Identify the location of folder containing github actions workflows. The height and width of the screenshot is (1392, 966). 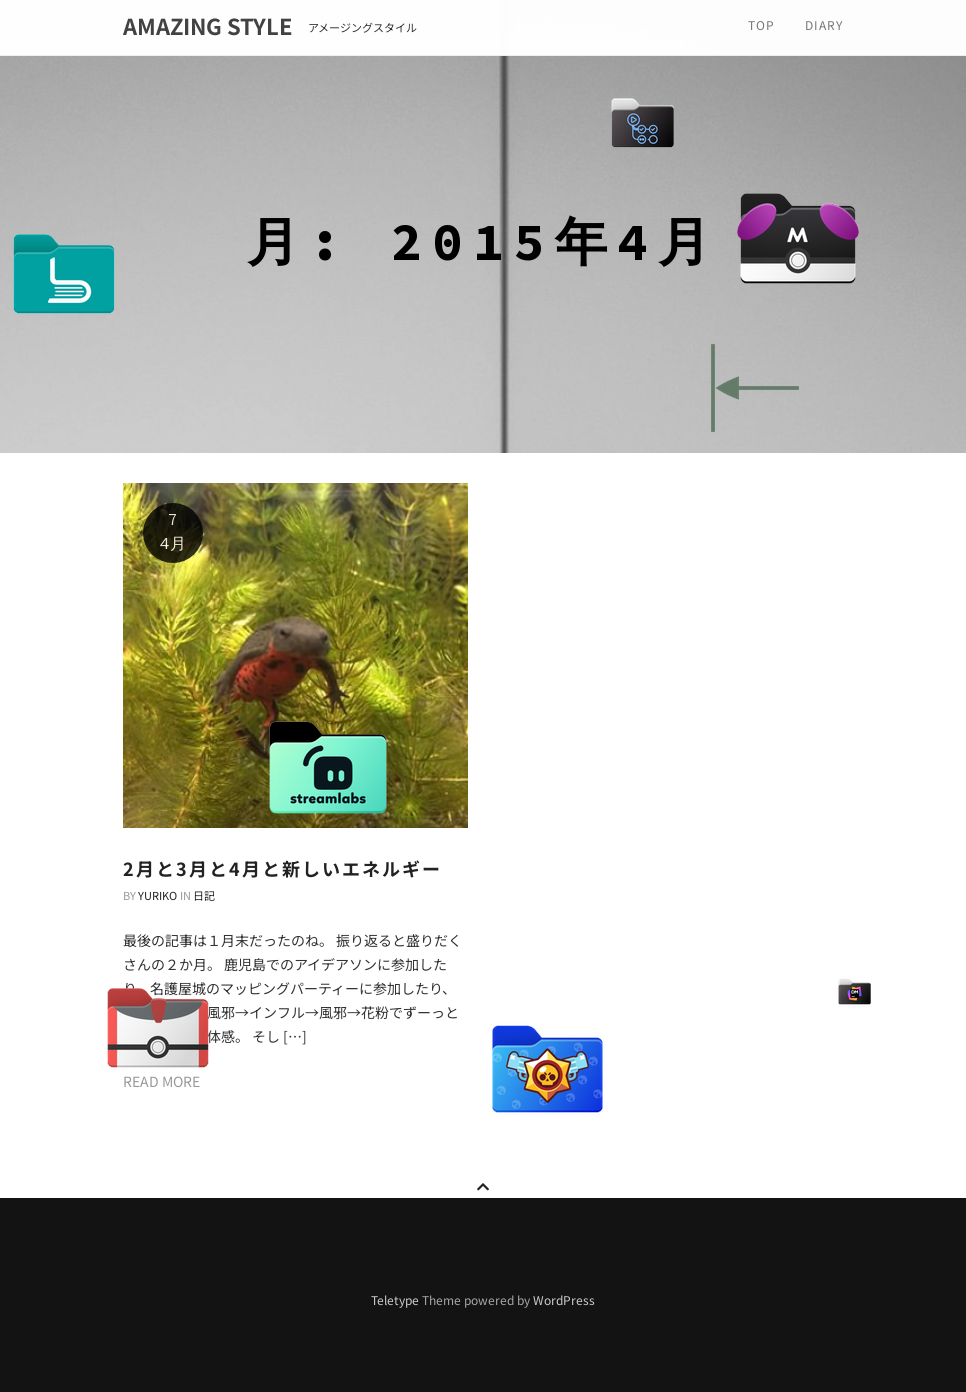
(642, 124).